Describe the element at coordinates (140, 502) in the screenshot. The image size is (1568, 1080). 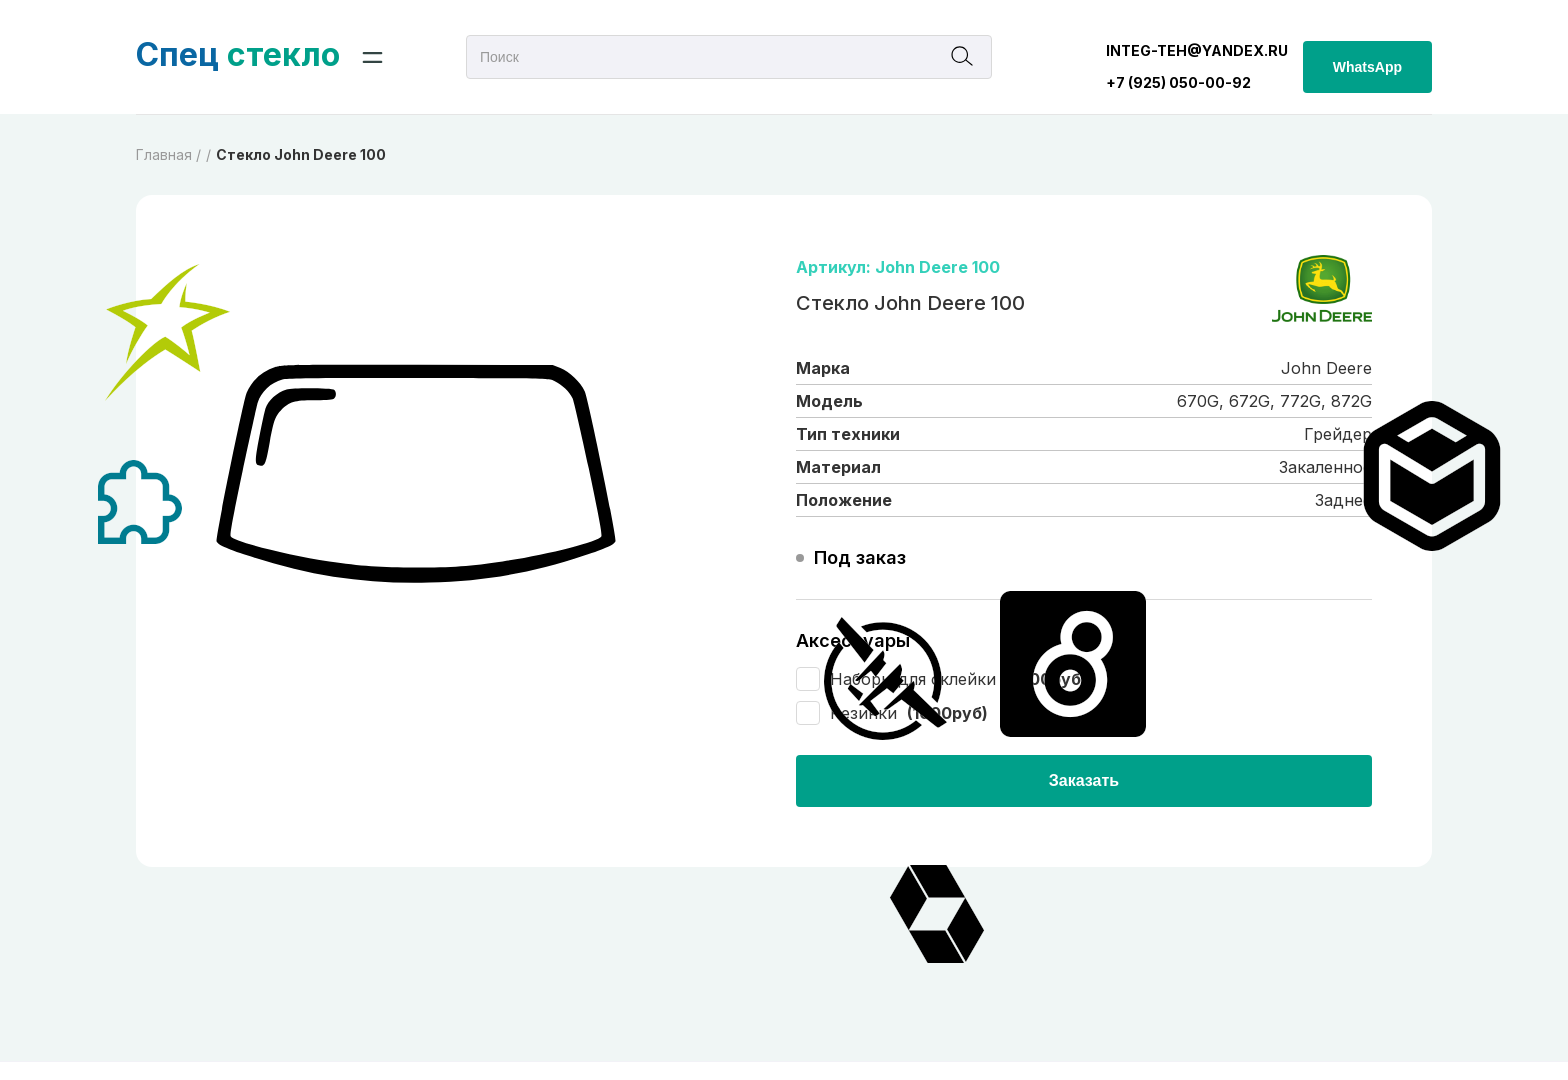
I see `wxt framework logo` at that location.